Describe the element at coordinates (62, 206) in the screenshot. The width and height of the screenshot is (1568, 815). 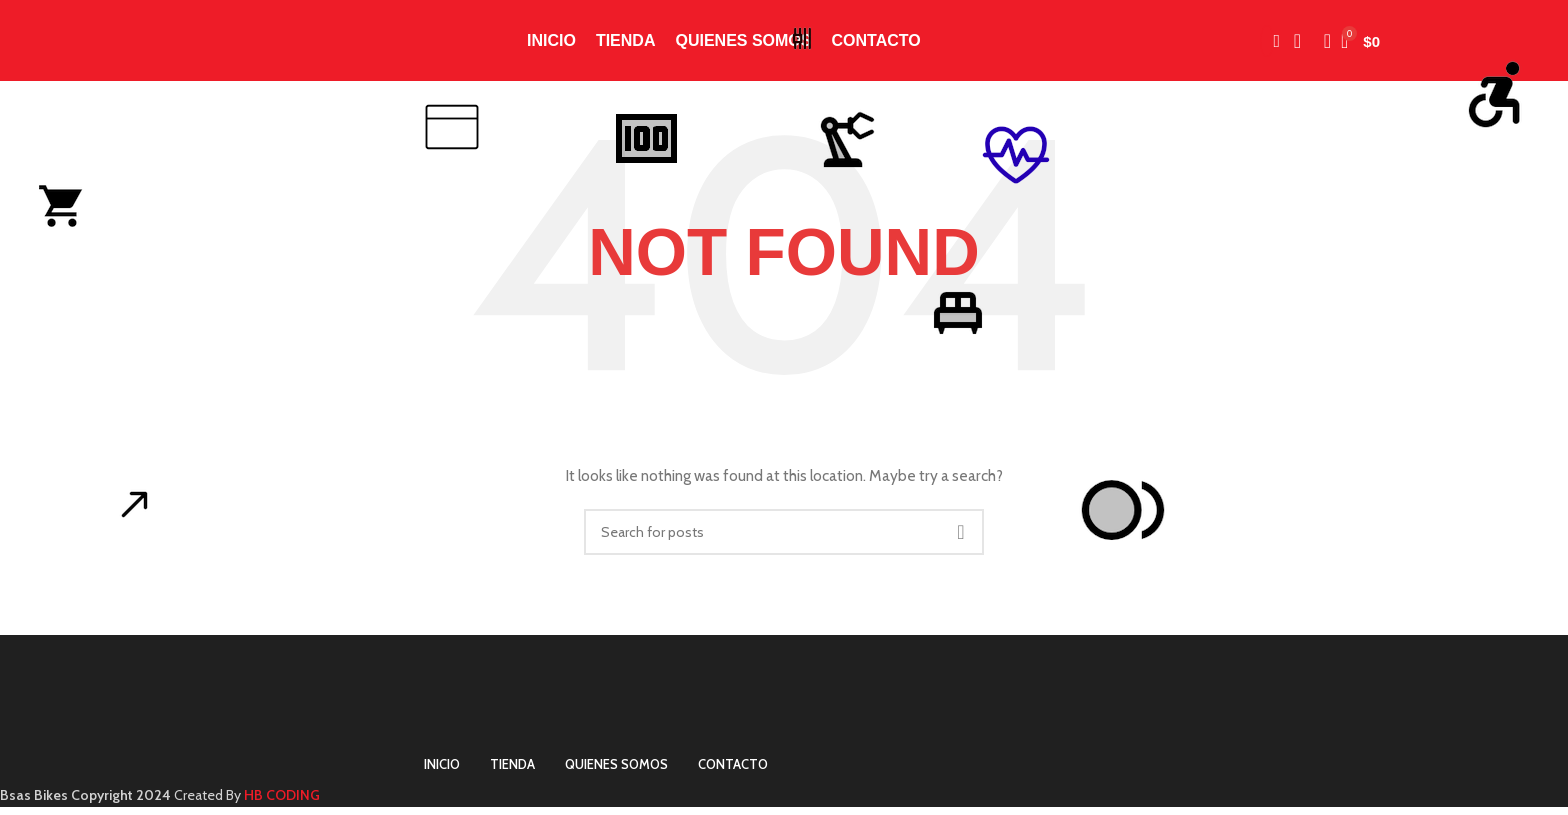
I see `view your shopping cart` at that location.